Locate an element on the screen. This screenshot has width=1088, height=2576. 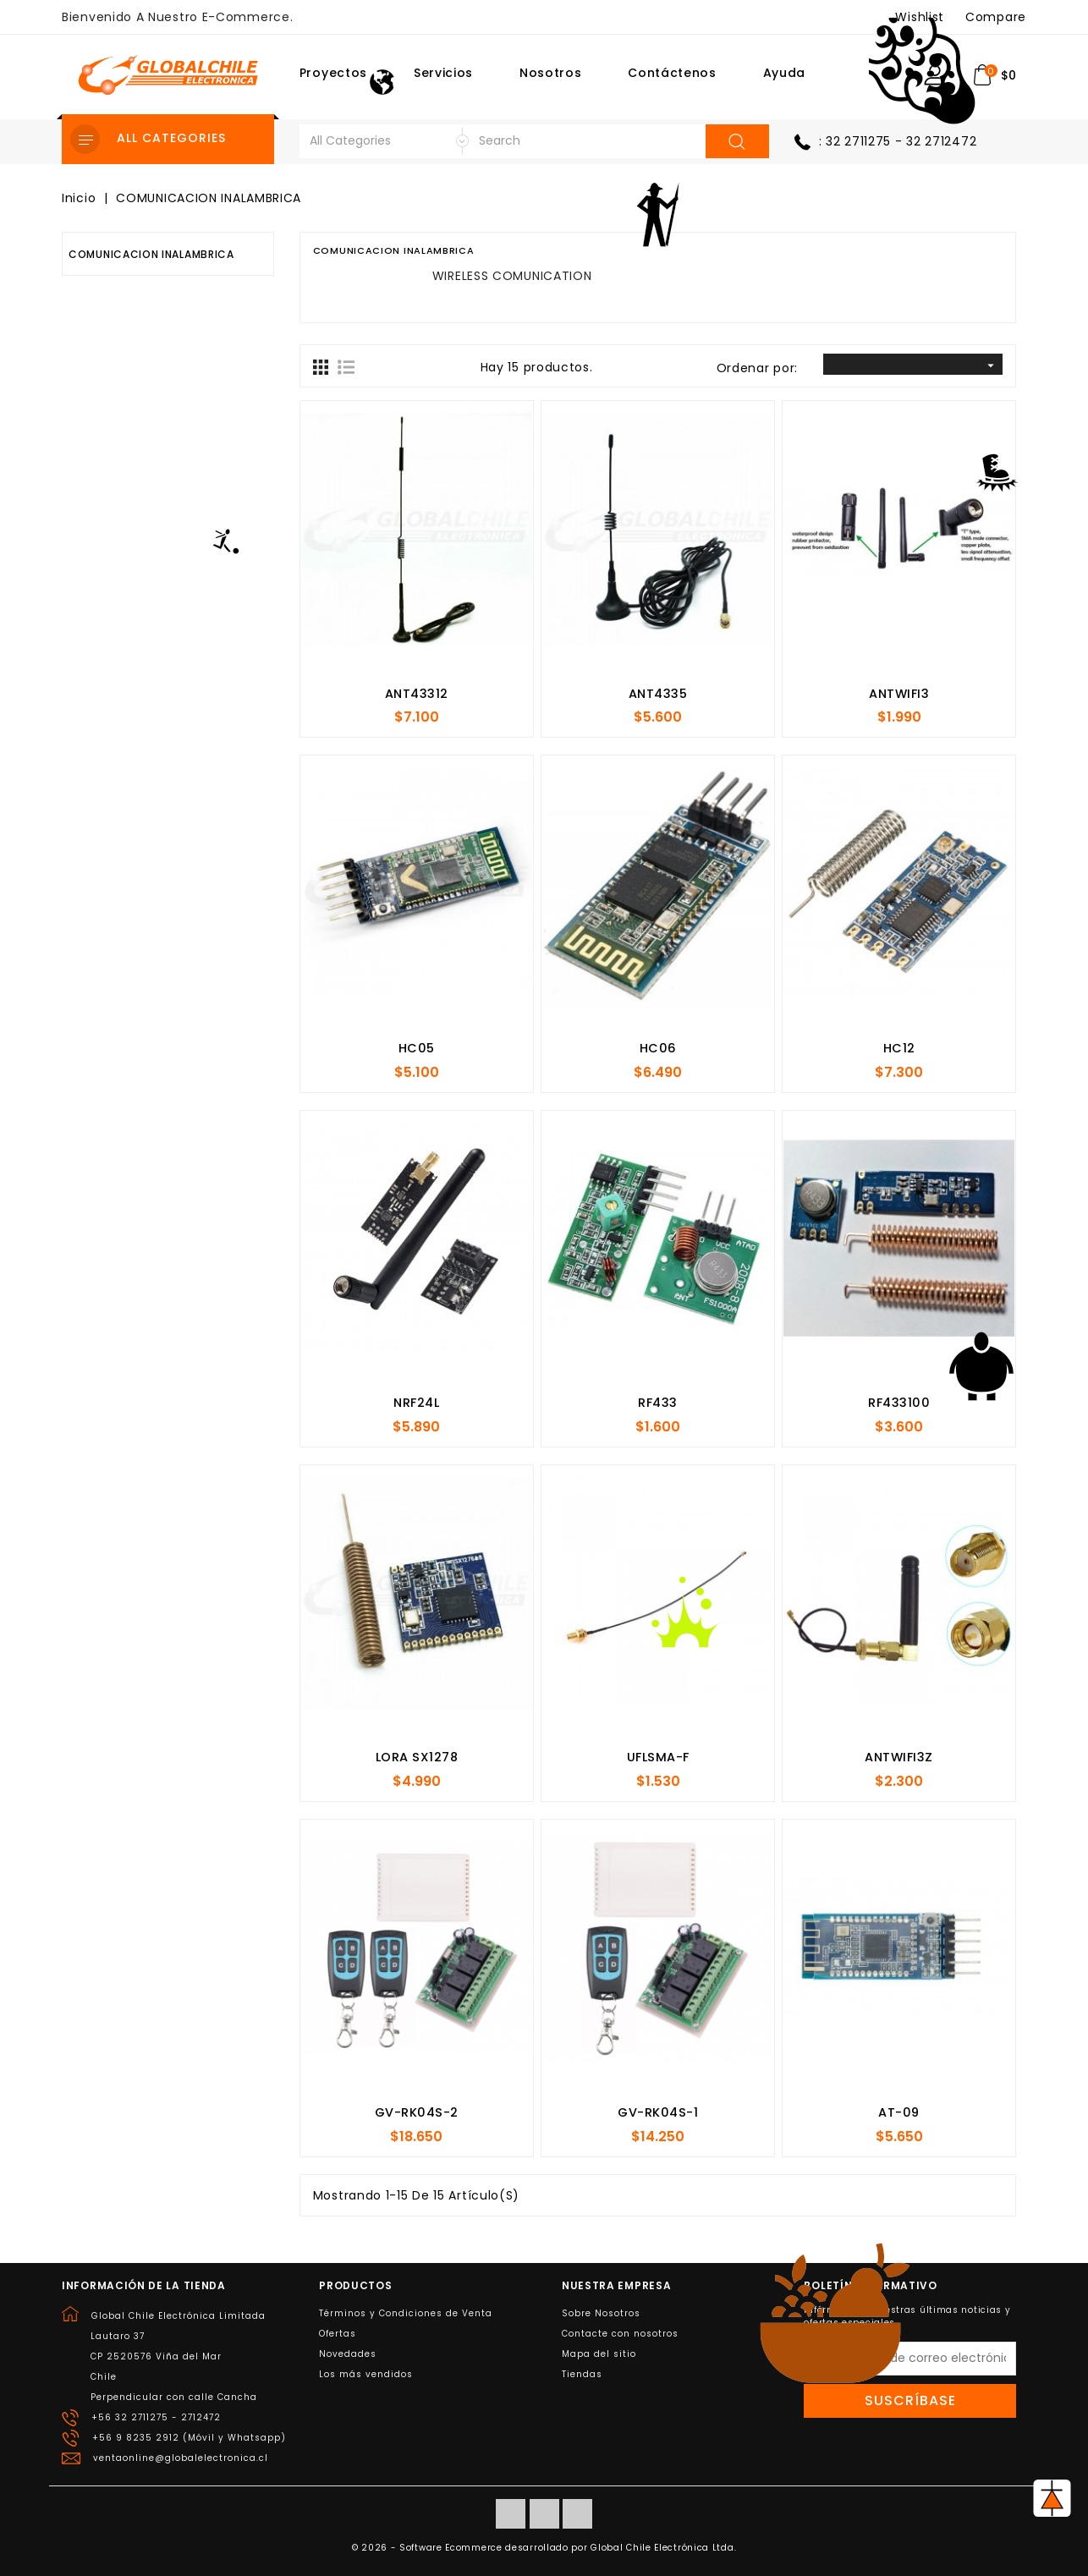
view healthy food or nutrition options is located at coordinates (835, 2313).